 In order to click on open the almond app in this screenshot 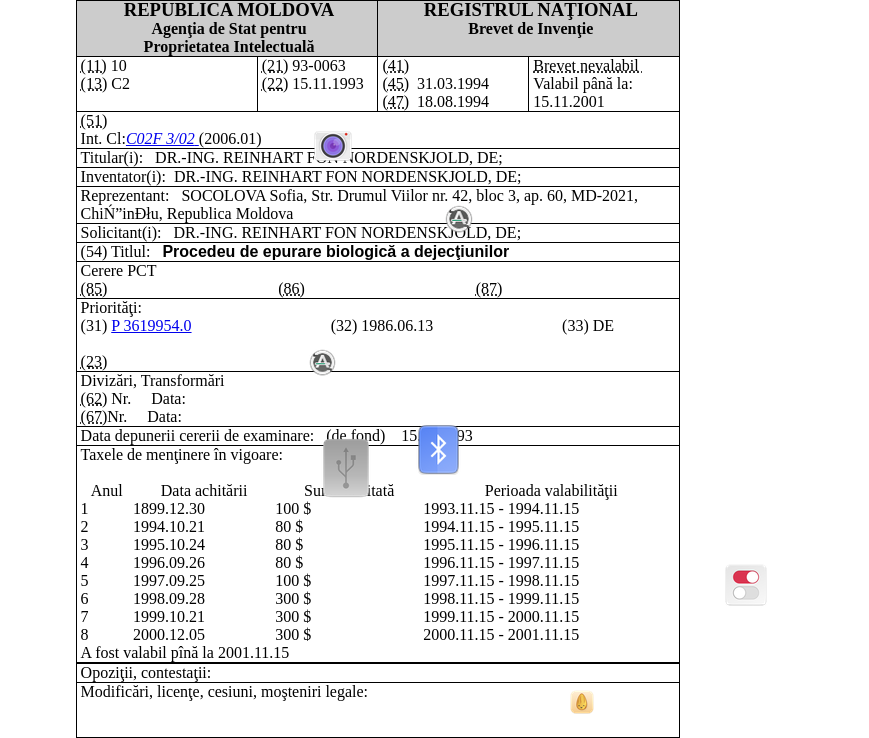, I will do `click(582, 702)`.